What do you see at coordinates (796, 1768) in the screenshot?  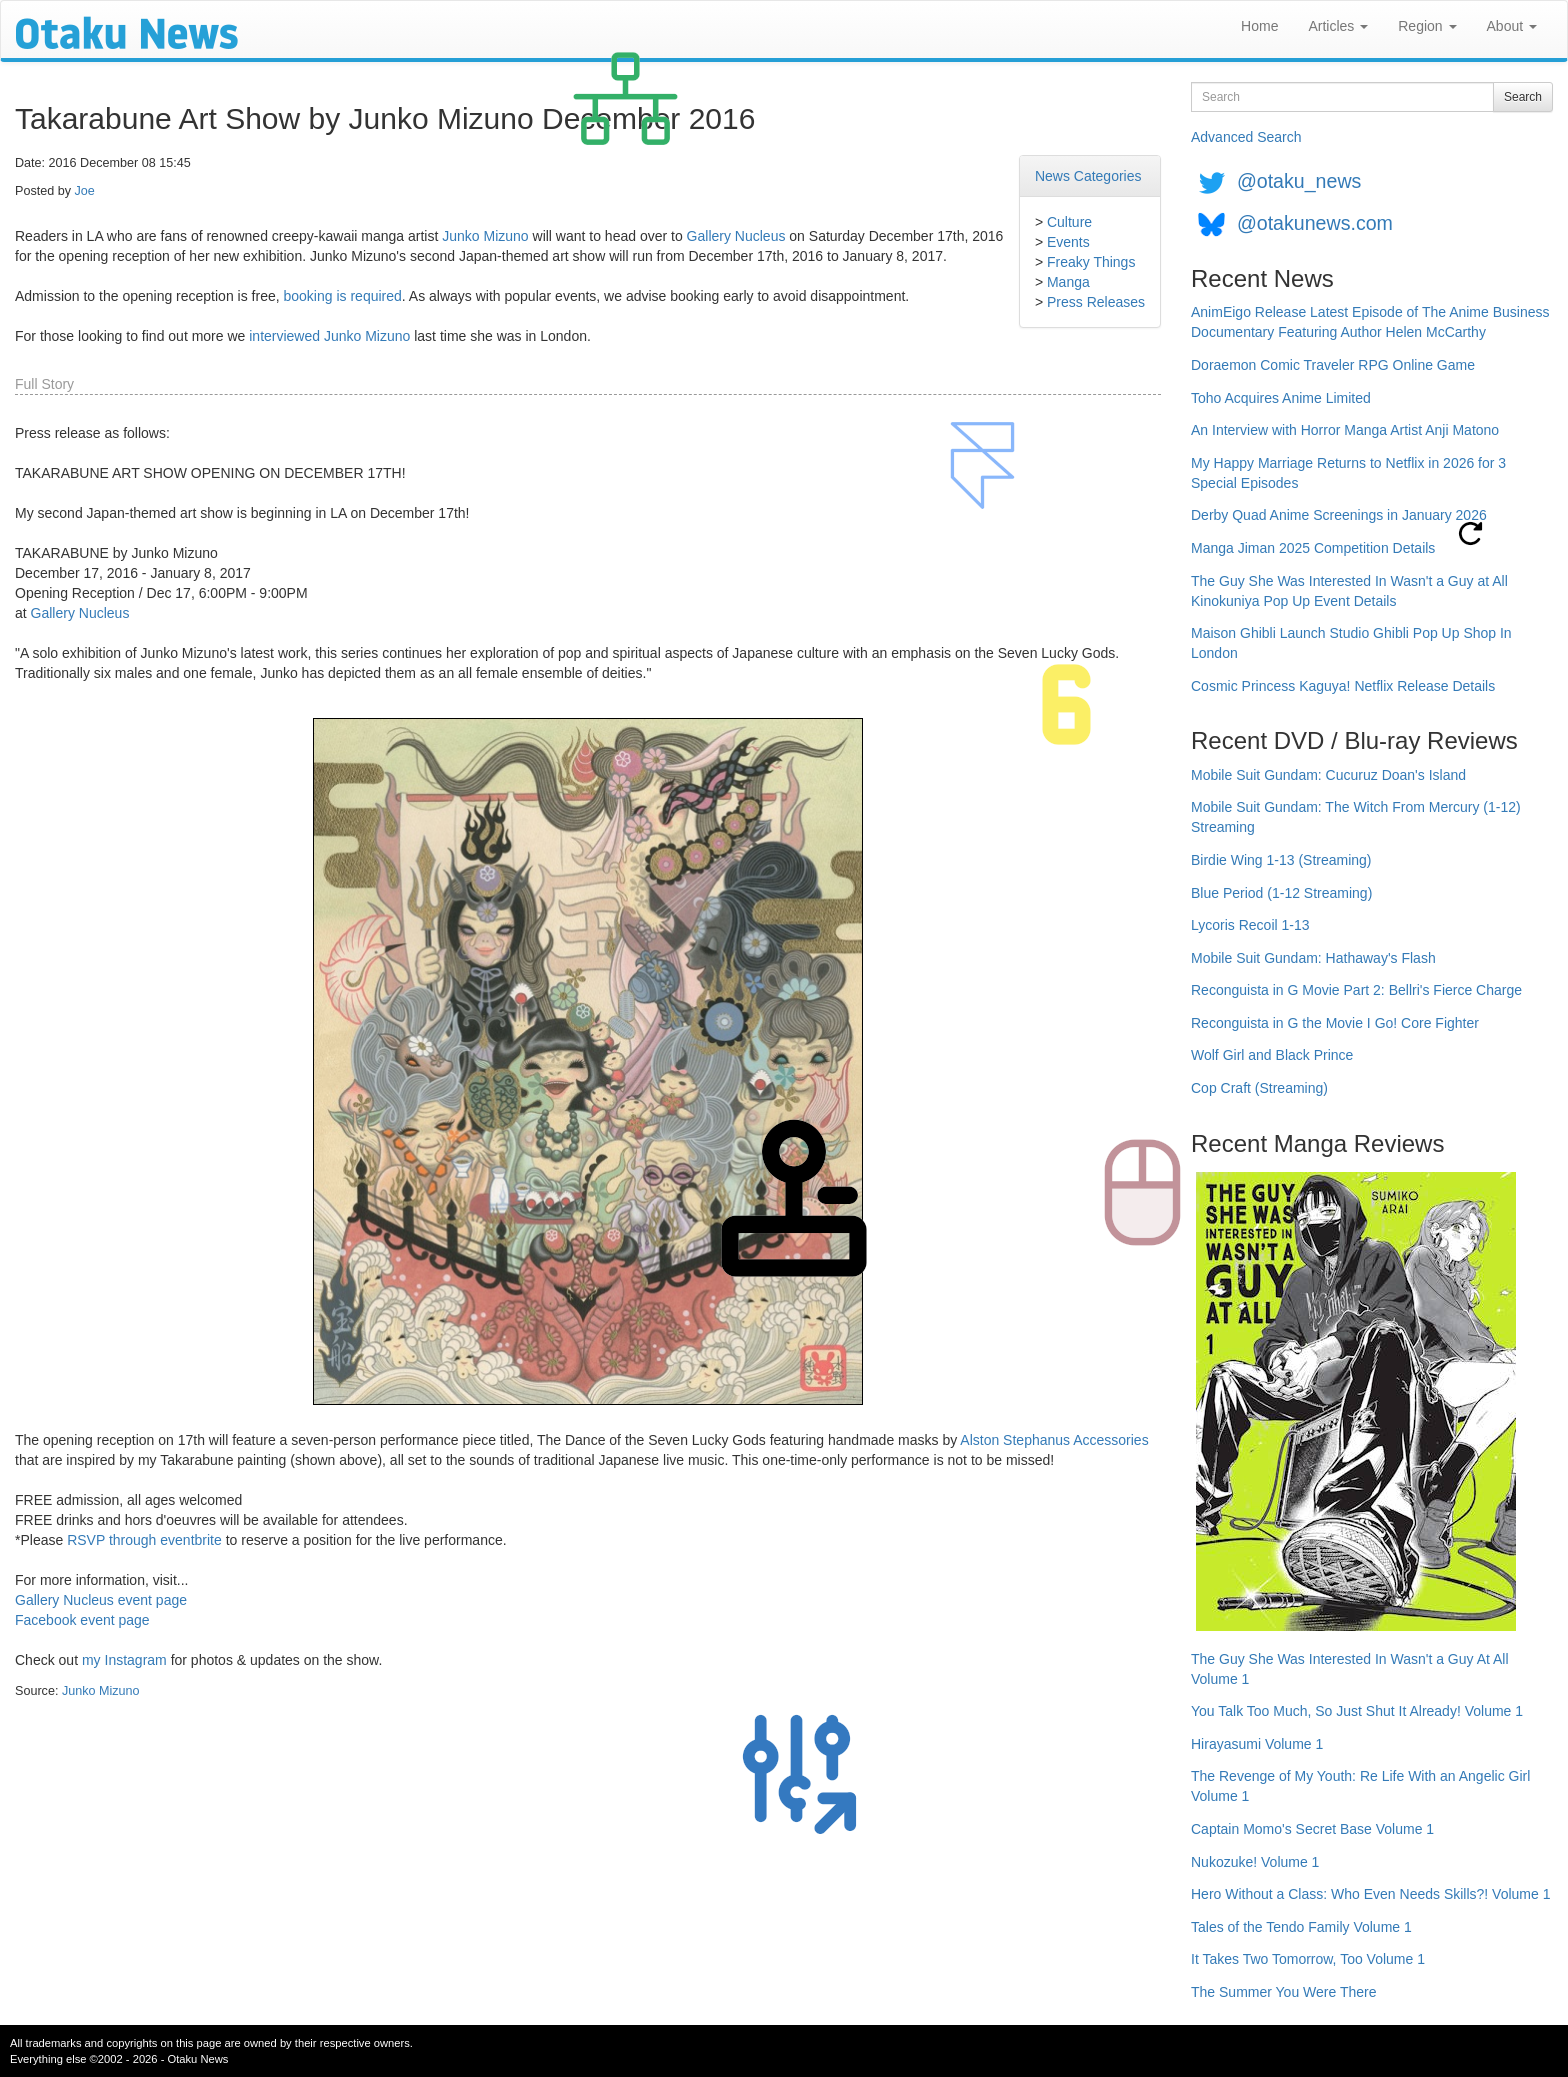 I see `share current filter or settings configuration` at bounding box center [796, 1768].